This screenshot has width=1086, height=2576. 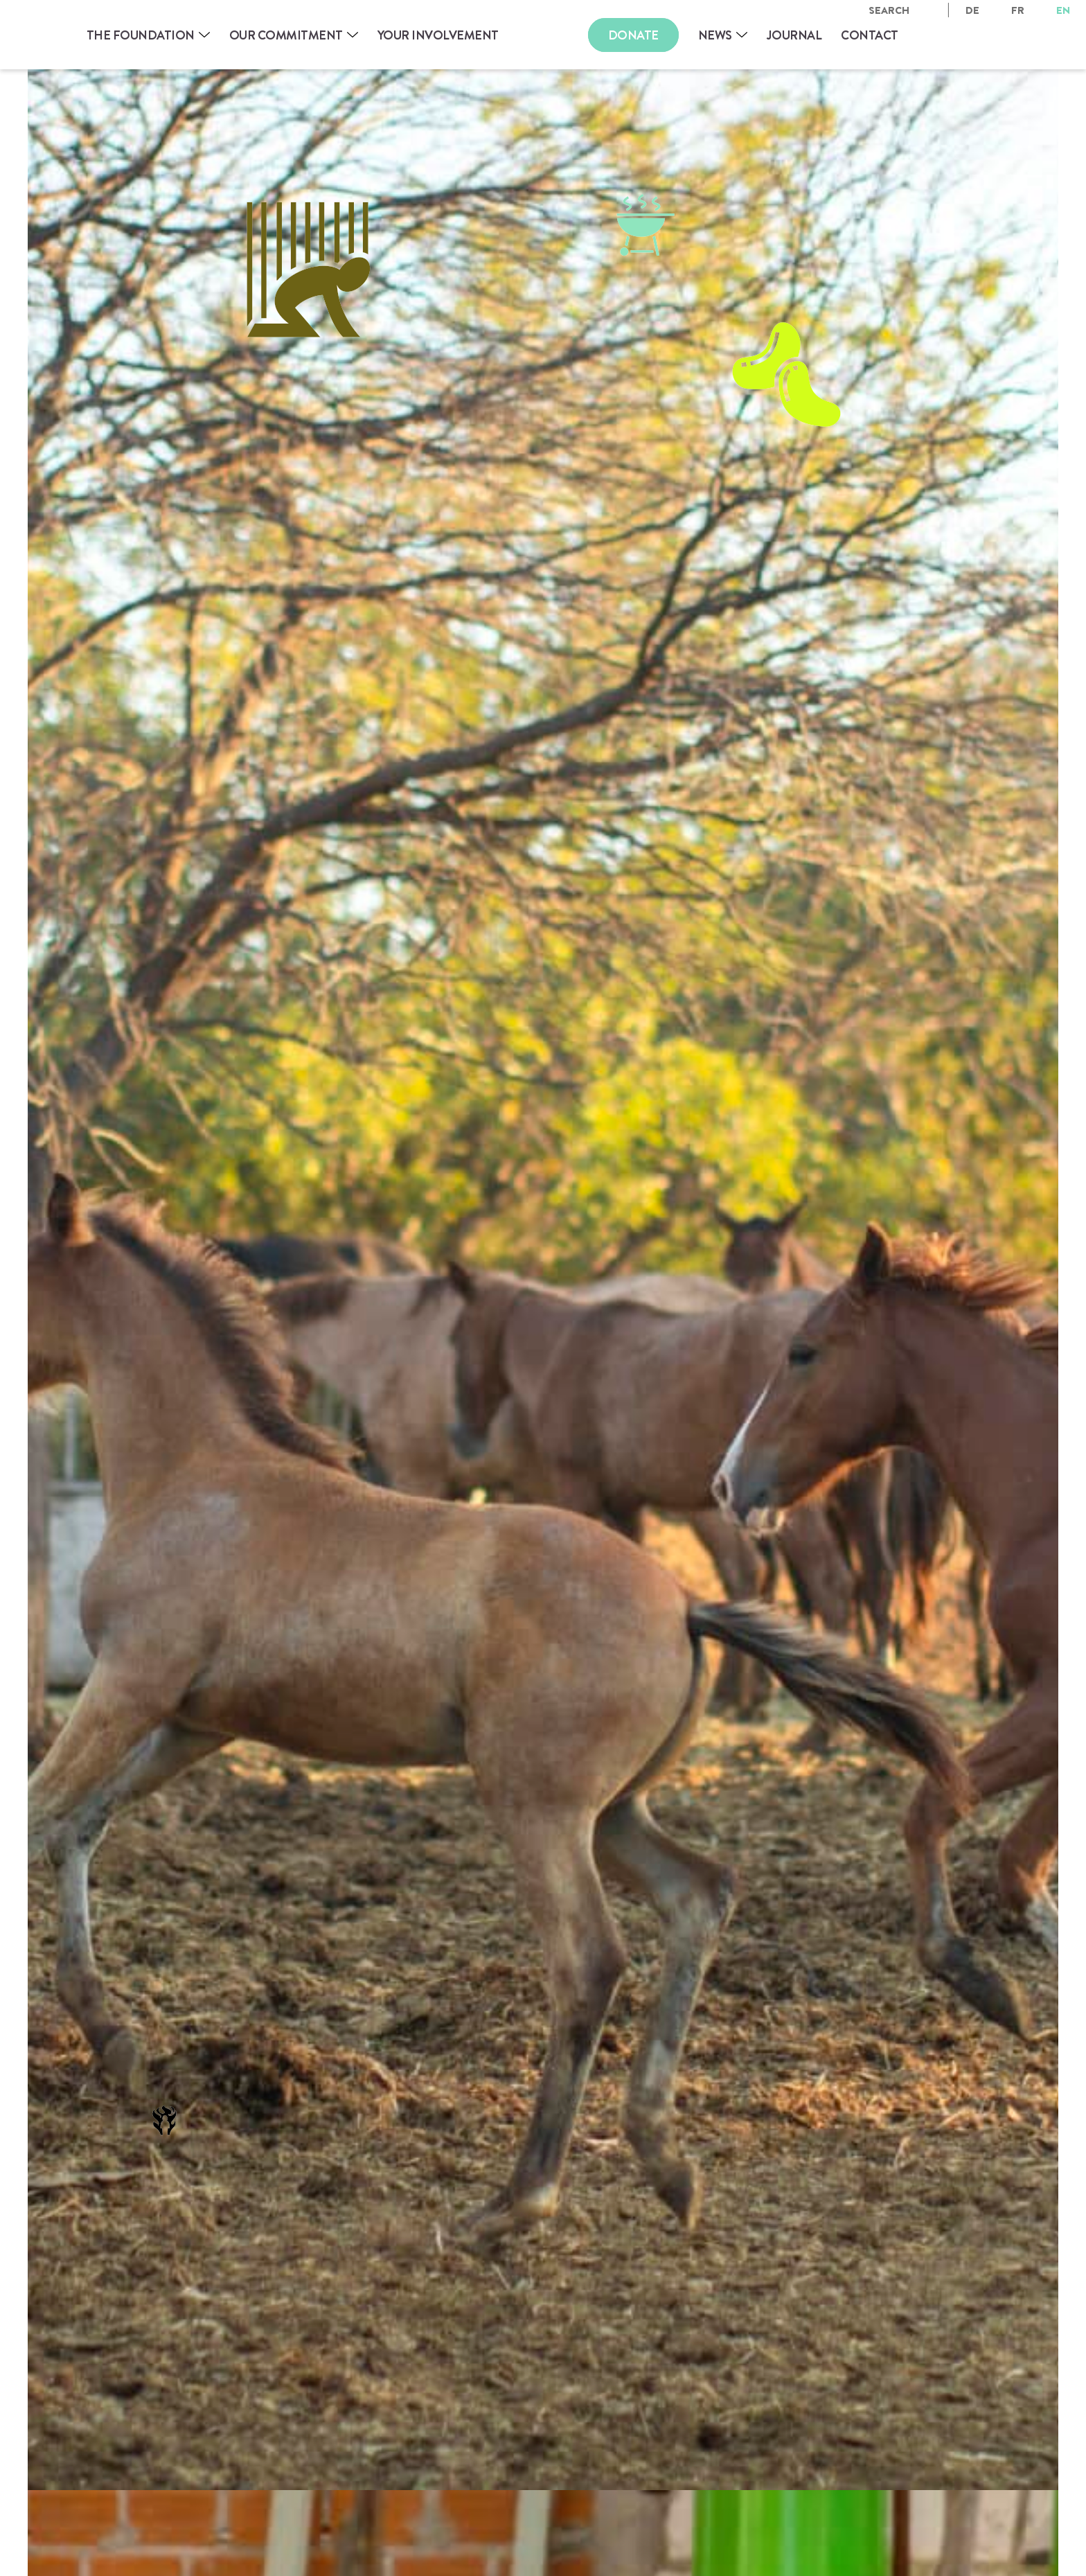 What do you see at coordinates (164, 2120) in the screenshot?
I see `indicates a hot streak or trending status` at bounding box center [164, 2120].